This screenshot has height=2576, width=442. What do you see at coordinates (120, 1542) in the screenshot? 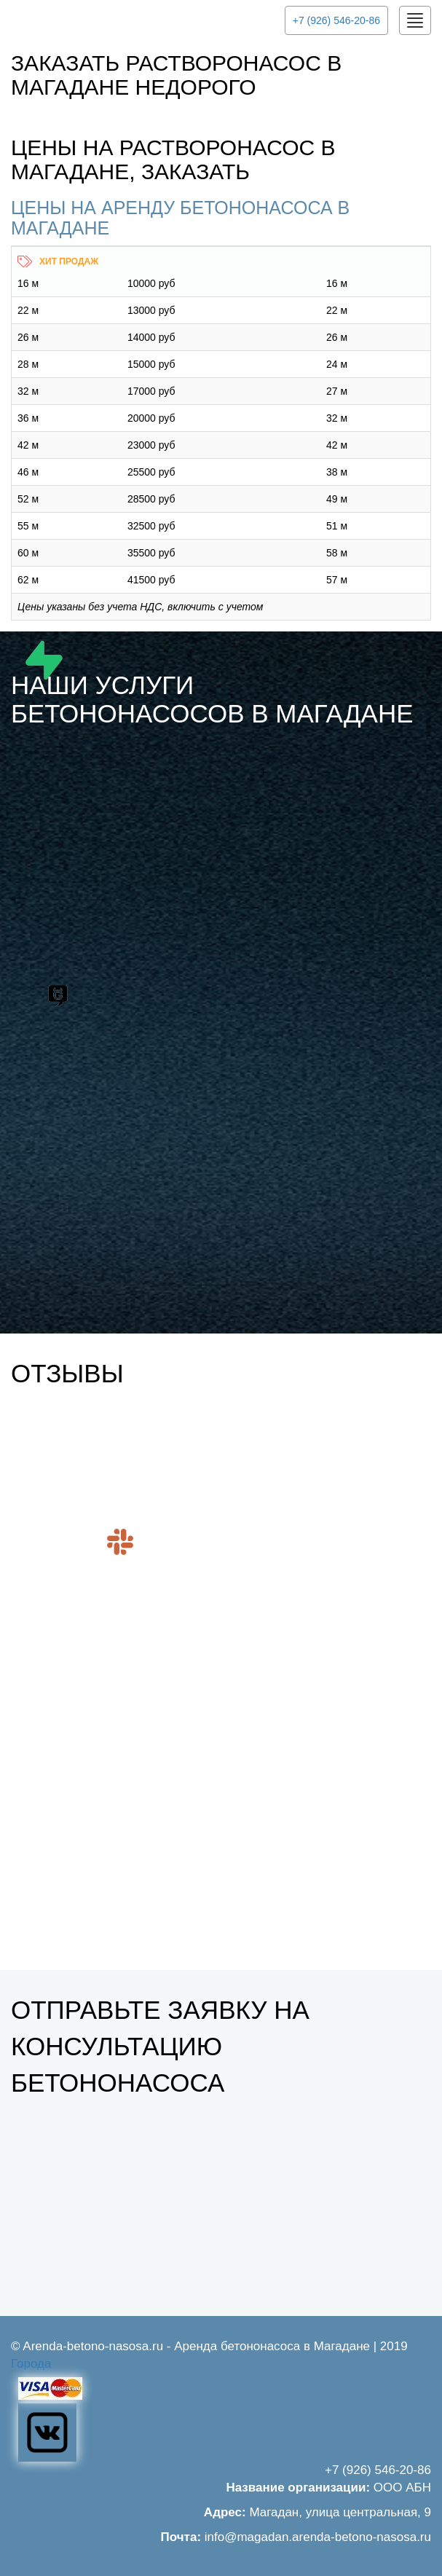
I see `open Slack messaging app` at bounding box center [120, 1542].